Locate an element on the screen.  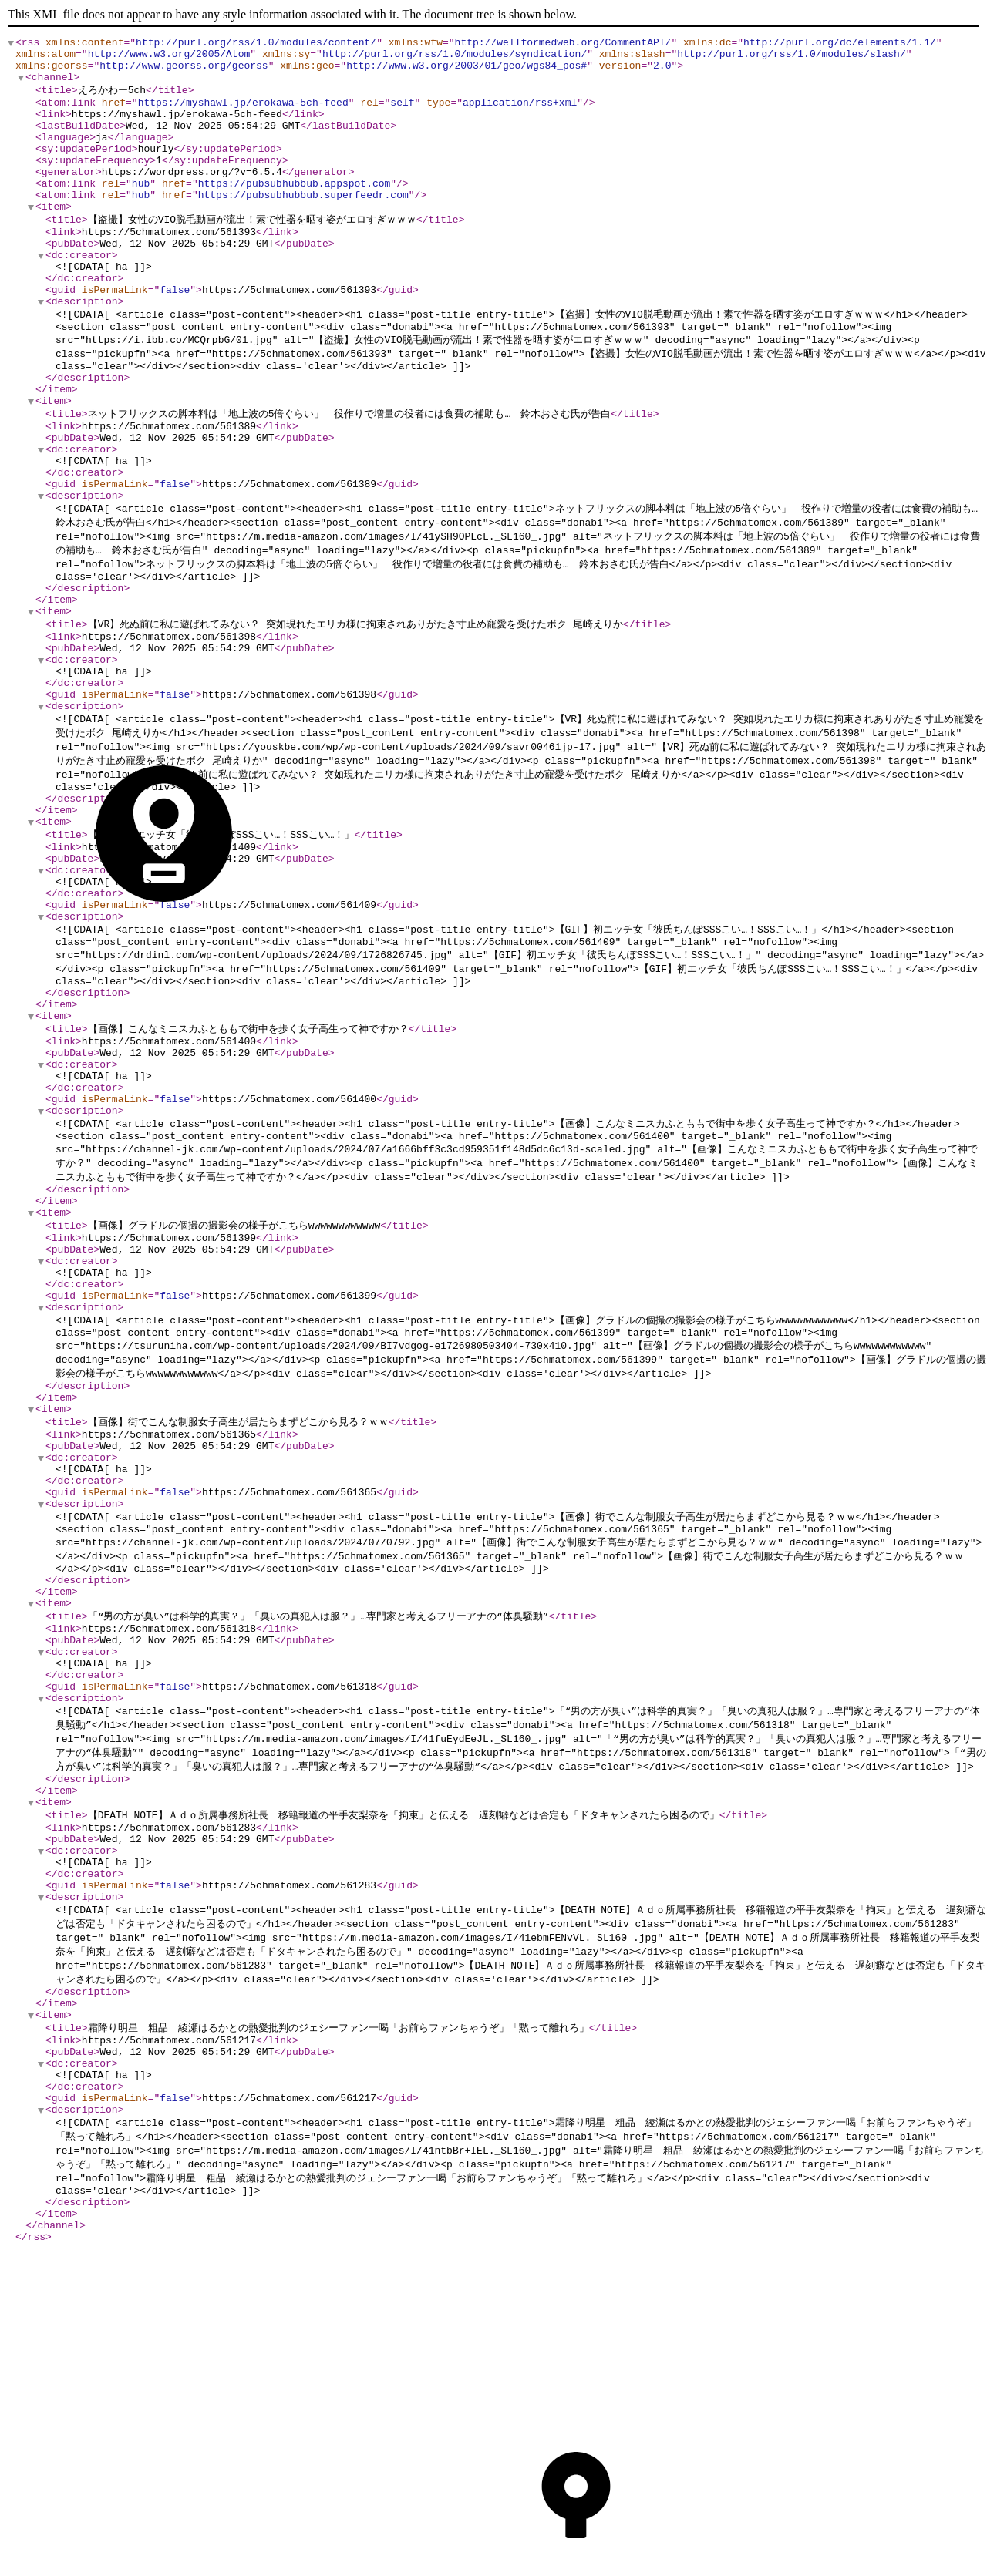
maplibre mapping library logo is located at coordinates (163, 833).